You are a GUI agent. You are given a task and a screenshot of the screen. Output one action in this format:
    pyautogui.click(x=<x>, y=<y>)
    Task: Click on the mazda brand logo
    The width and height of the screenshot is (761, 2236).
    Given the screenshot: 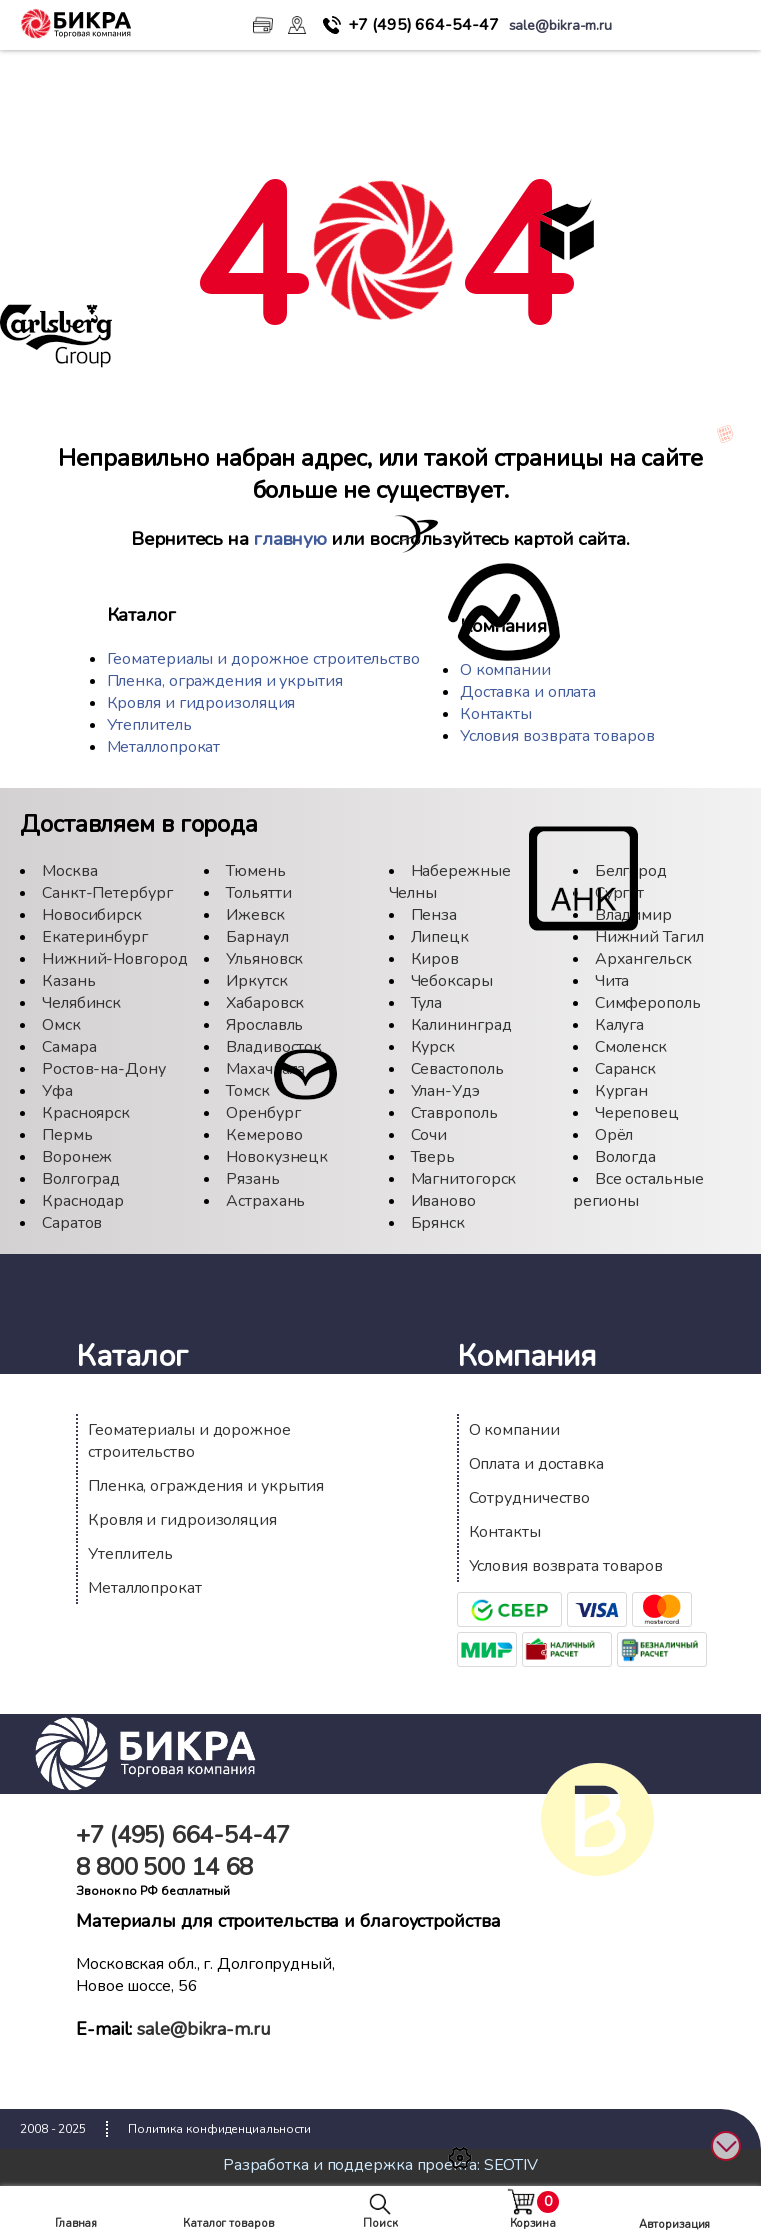 What is the action you would take?
    pyautogui.click(x=305, y=1074)
    